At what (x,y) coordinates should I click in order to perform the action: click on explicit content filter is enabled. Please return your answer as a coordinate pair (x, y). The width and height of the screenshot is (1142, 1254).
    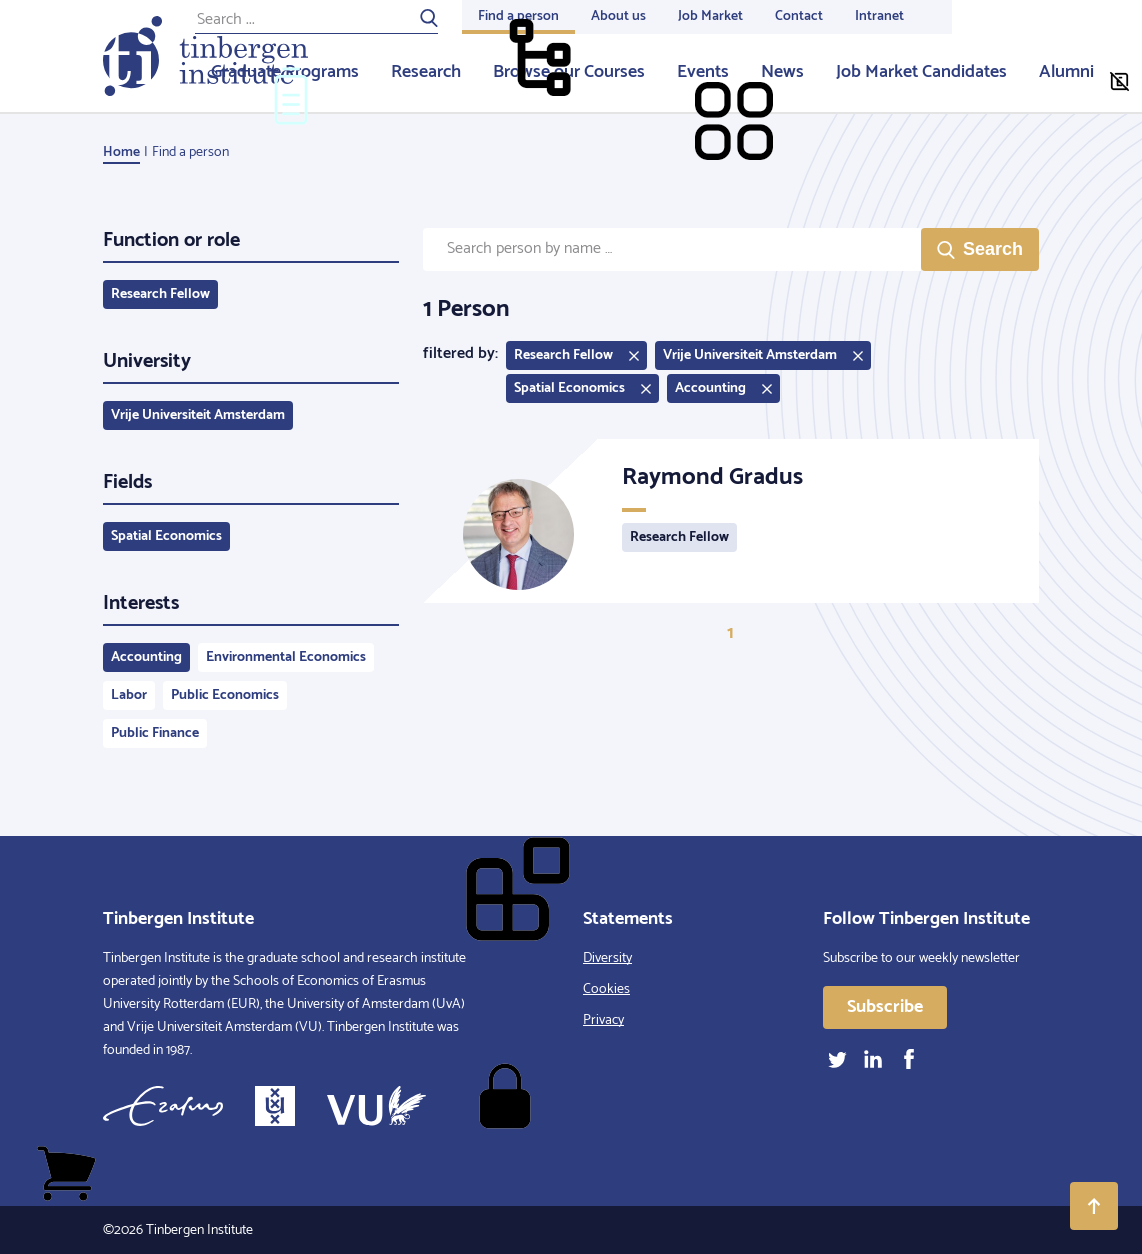
    Looking at the image, I should click on (1119, 81).